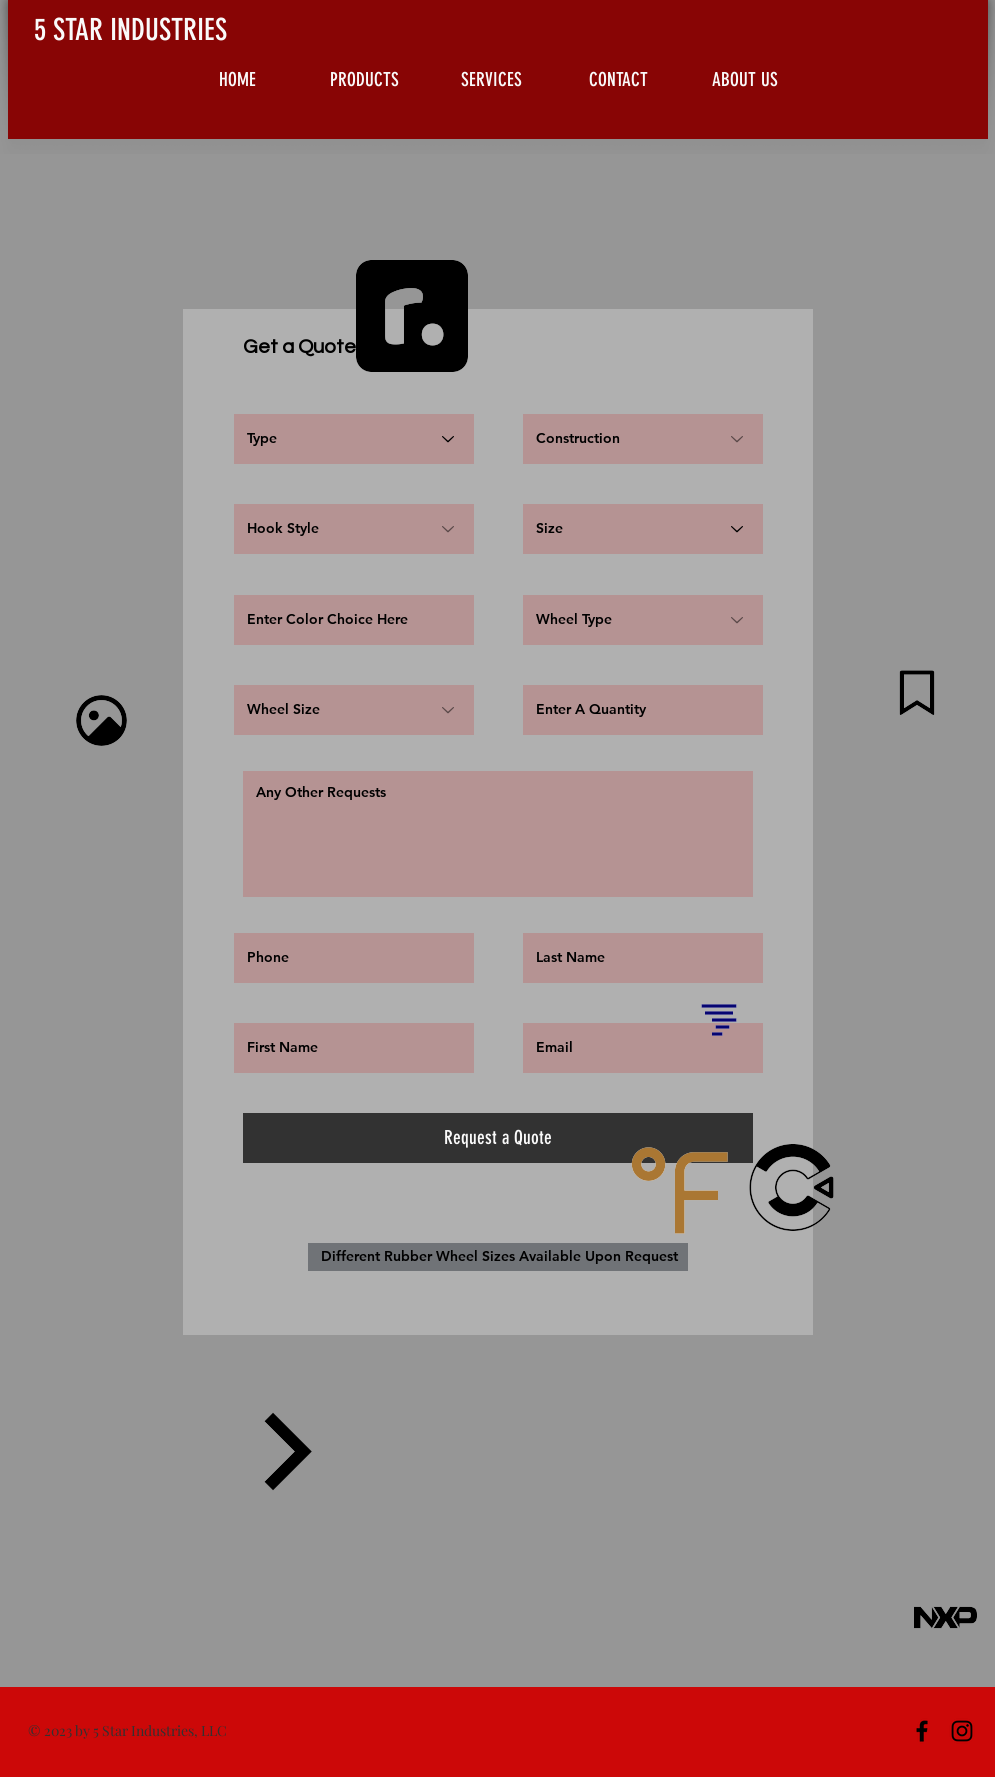  What do you see at coordinates (412, 316) in the screenshot?
I see `open roadmap.sh website or app` at bounding box center [412, 316].